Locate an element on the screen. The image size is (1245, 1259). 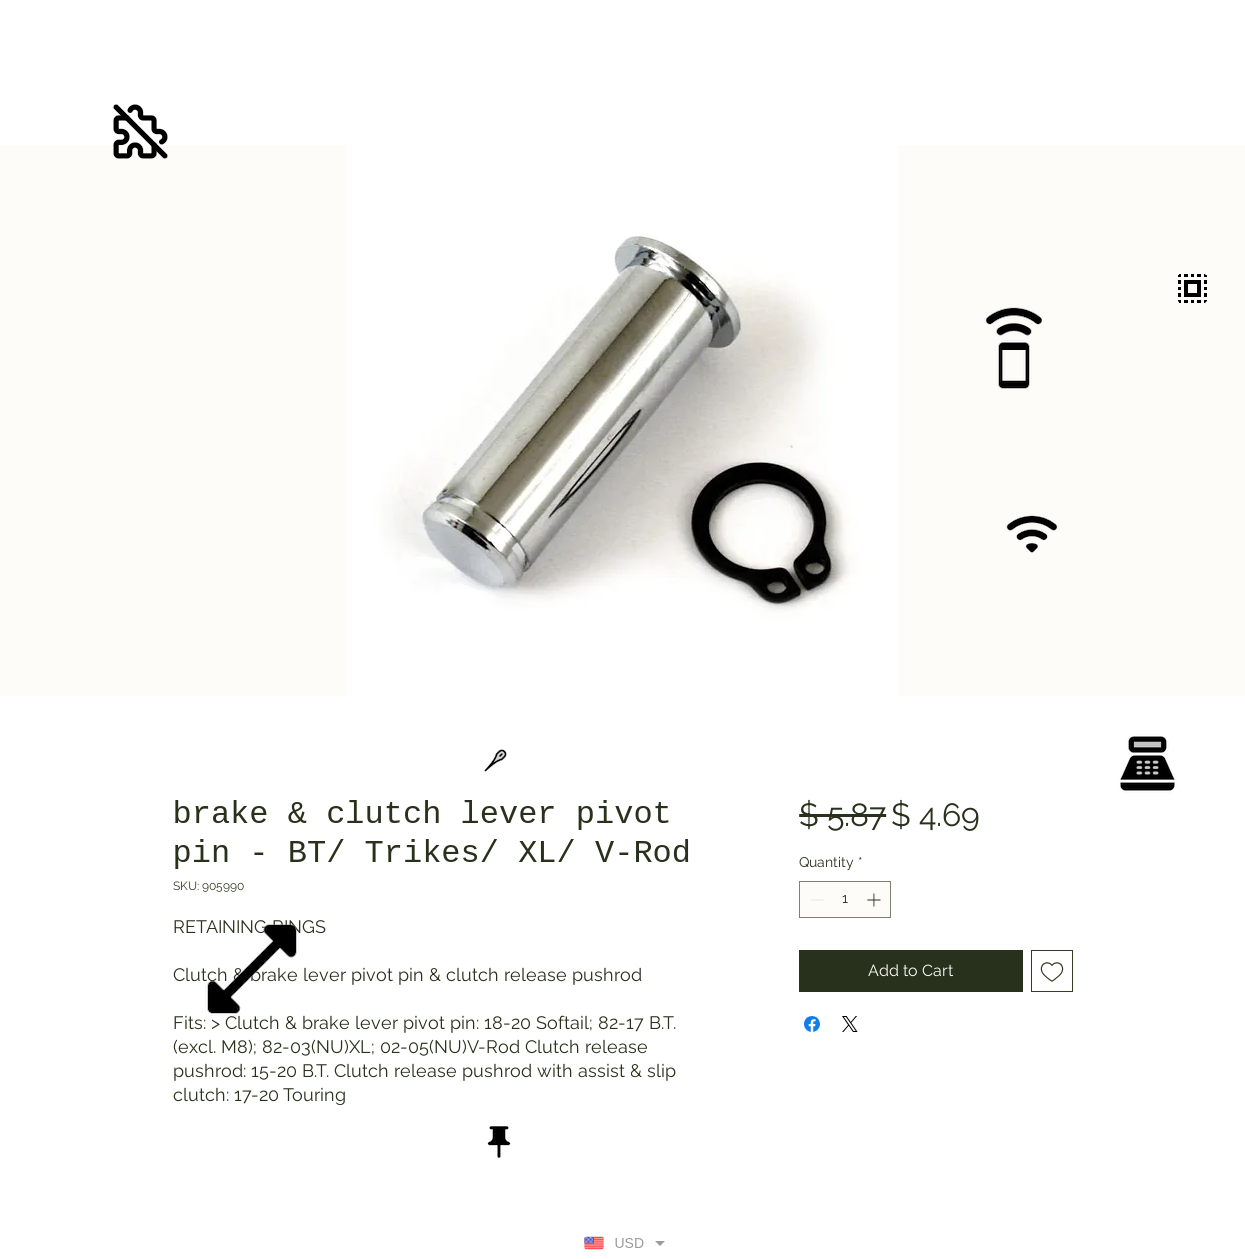
select all items in a list or grid is located at coordinates (1192, 288).